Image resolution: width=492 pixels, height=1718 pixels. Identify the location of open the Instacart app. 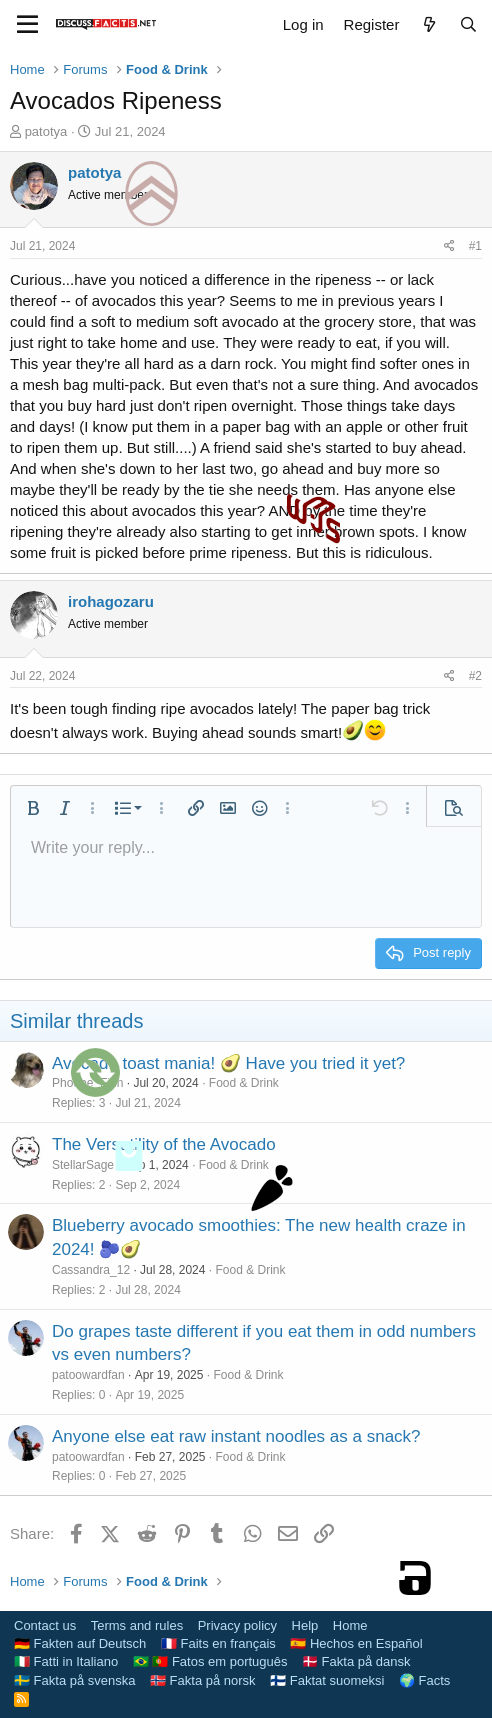
(272, 1188).